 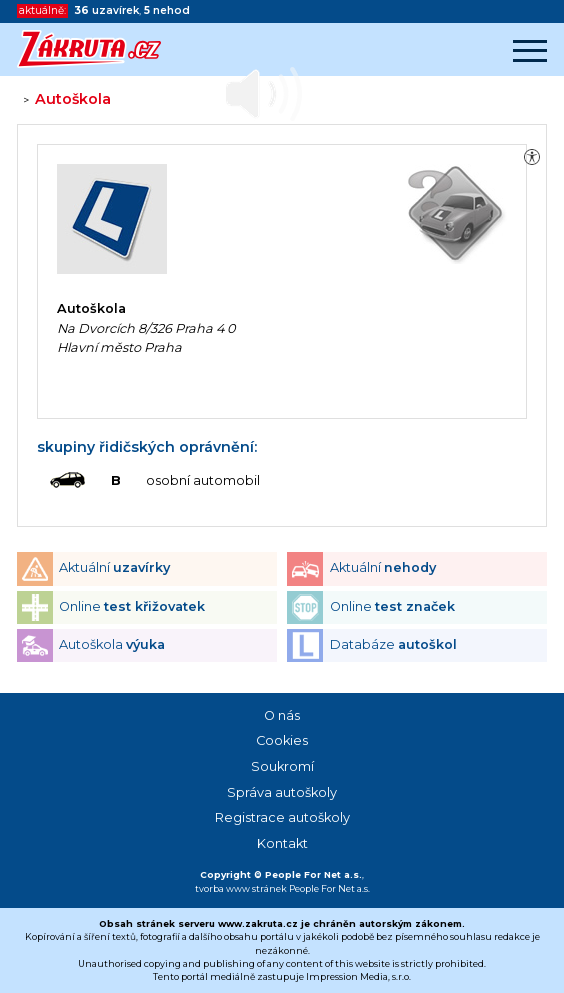 What do you see at coordinates (532, 157) in the screenshot?
I see `access accessibility settings` at bounding box center [532, 157].